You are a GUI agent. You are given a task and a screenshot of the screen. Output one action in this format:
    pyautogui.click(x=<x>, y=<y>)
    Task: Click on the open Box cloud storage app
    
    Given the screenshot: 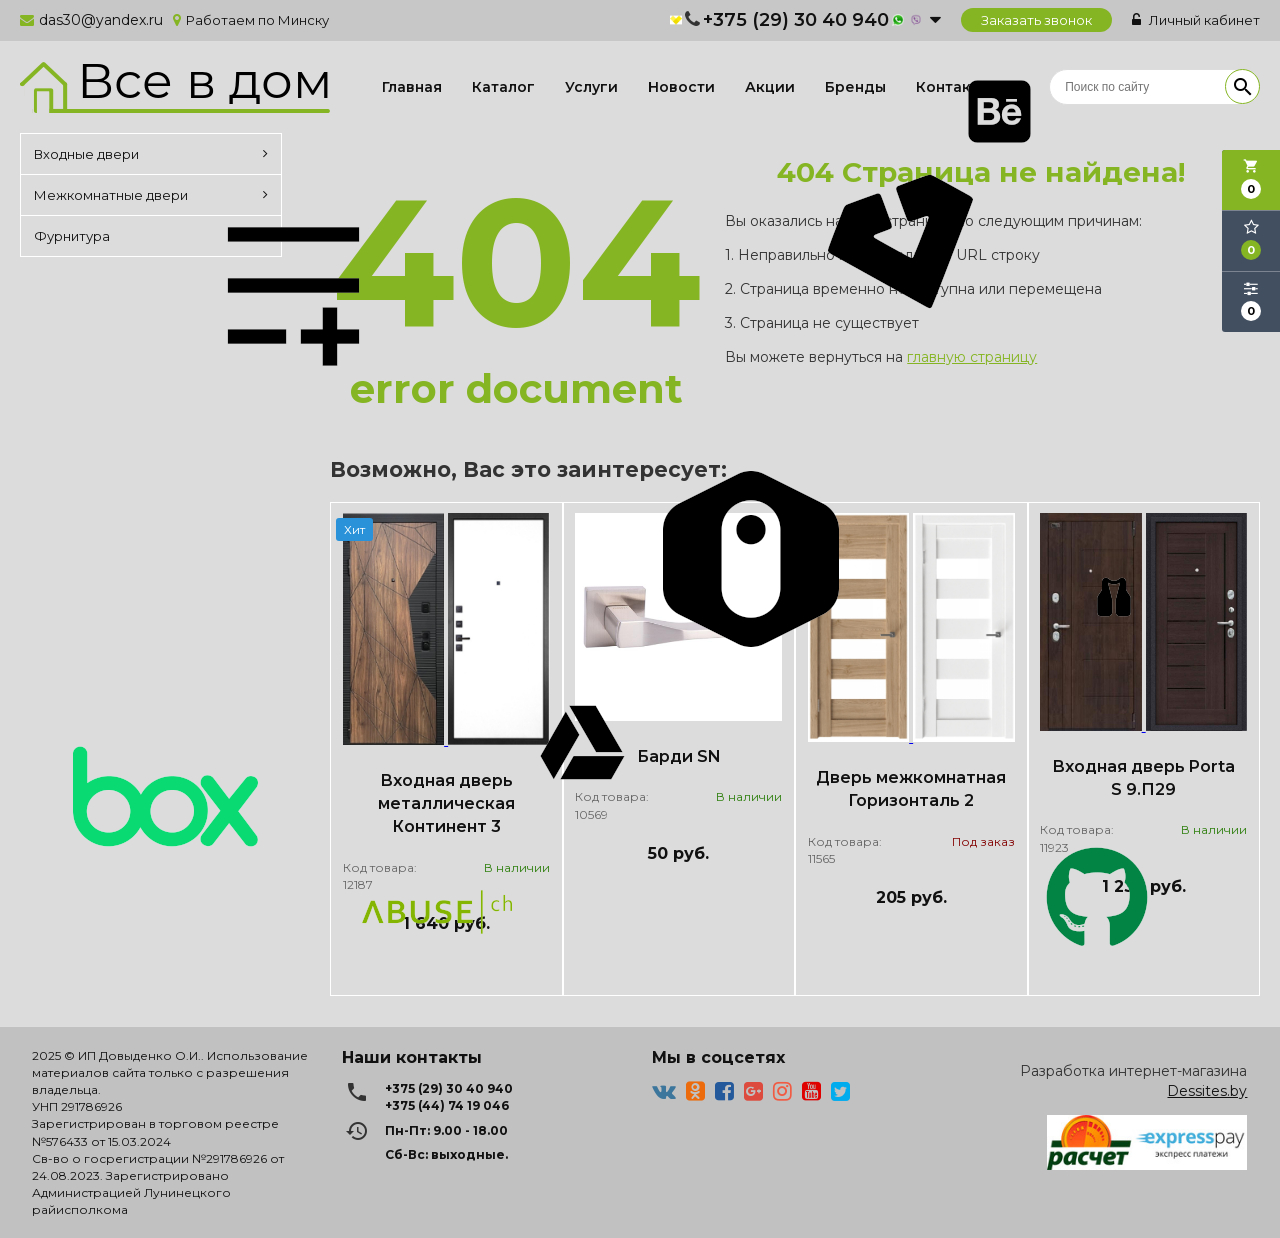 What is the action you would take?
    pyautogui.click(x=165, y=796)
    